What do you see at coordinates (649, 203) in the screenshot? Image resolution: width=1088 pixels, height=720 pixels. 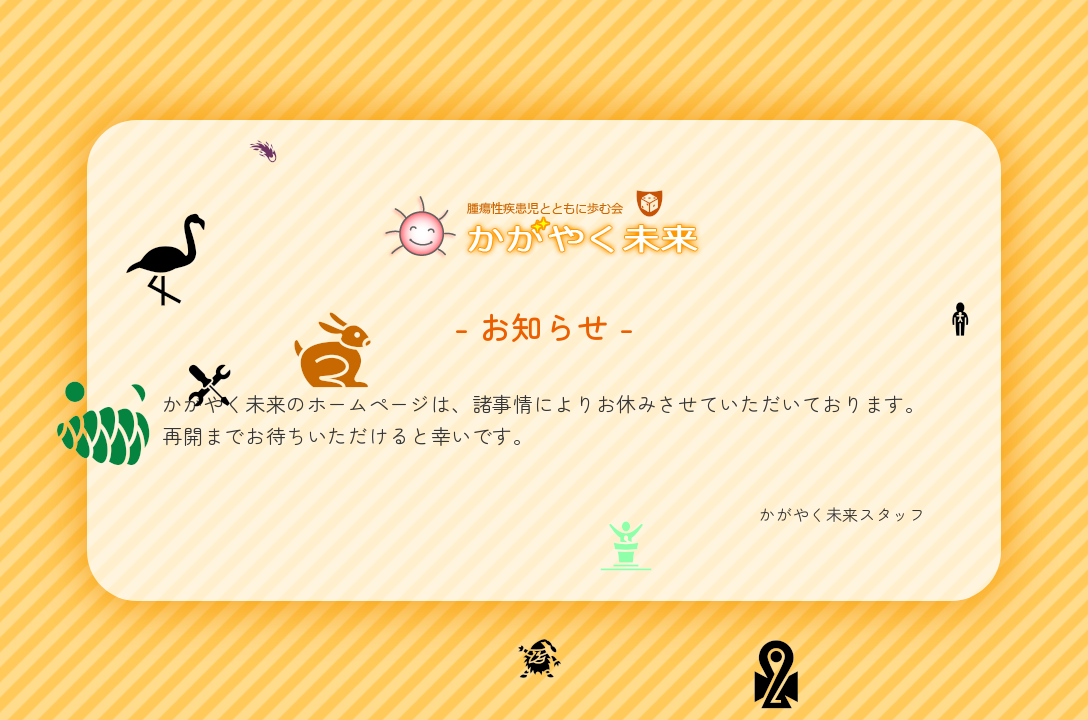 I see `access game protection or security settings` at bounding box center [649, 203].